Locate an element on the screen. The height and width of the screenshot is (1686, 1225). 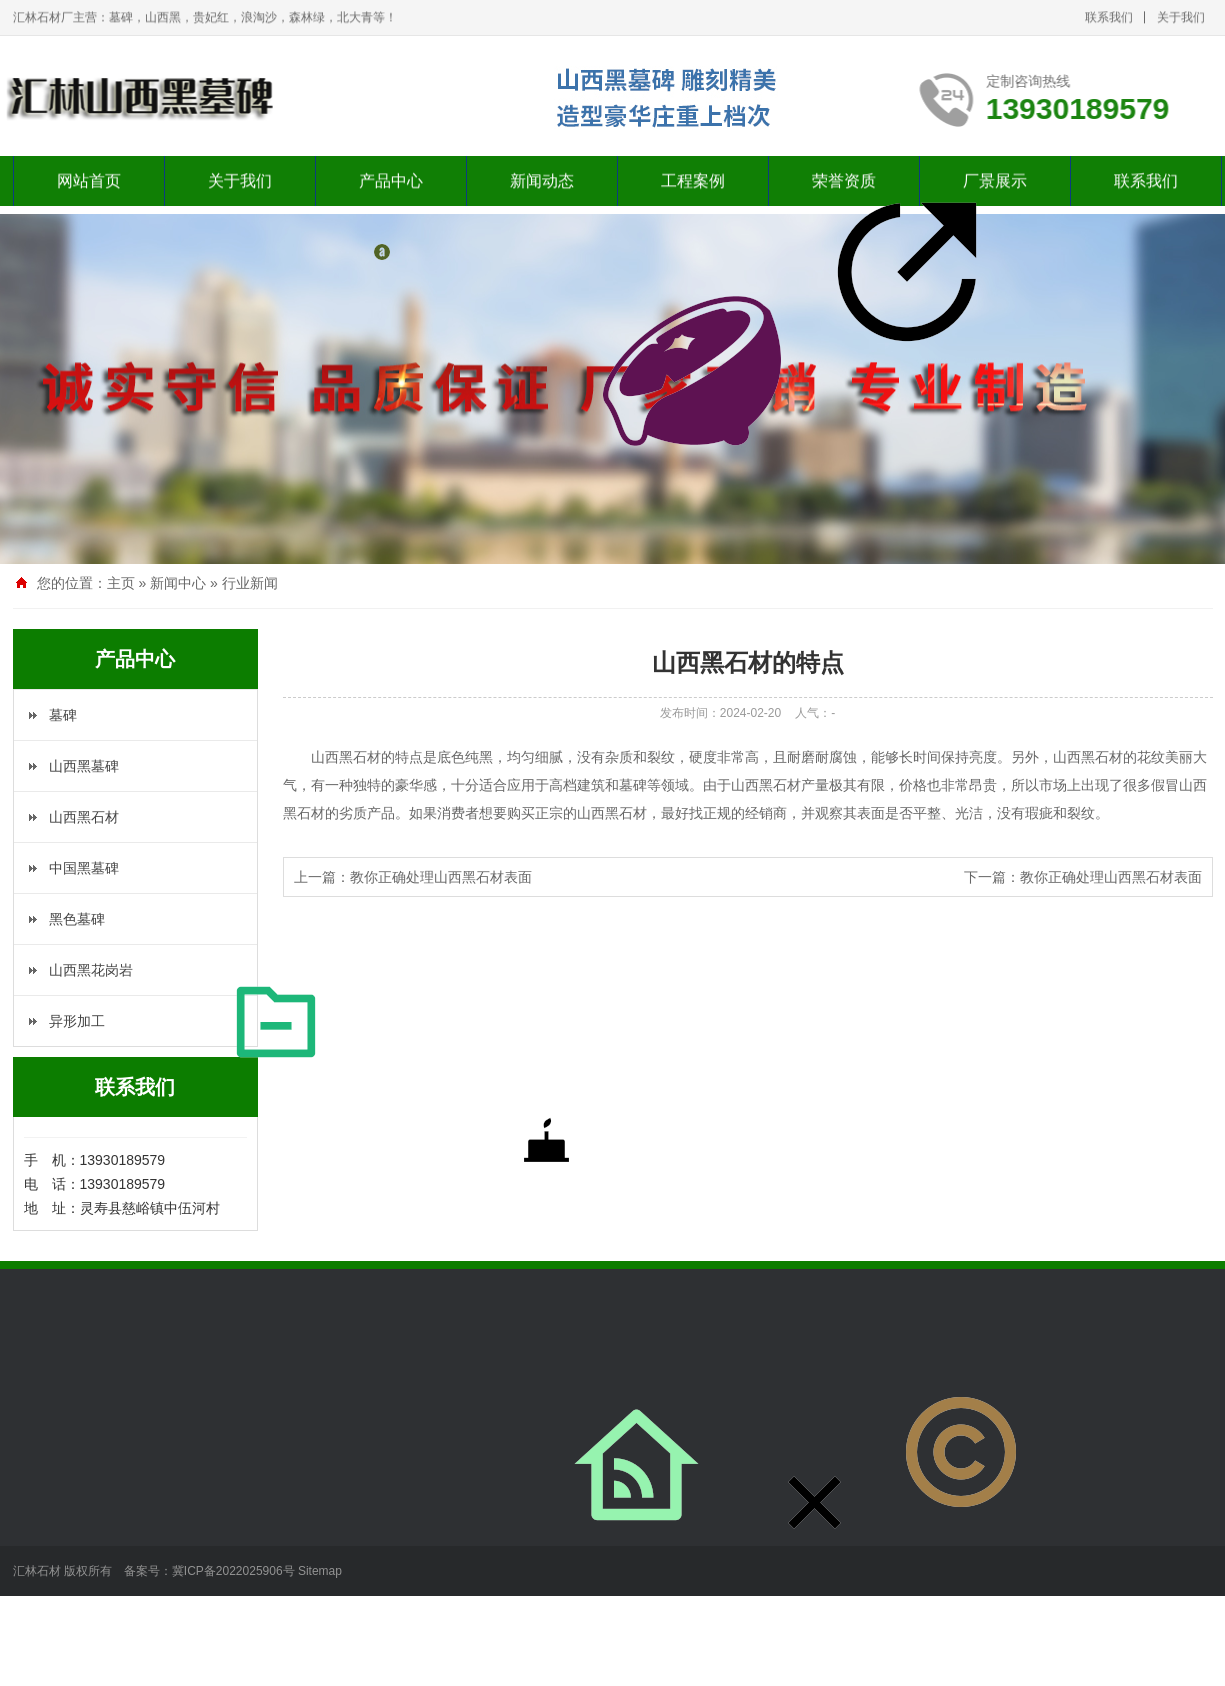
open the Fresh framework website or documentation is located at coordinates (692, 371).